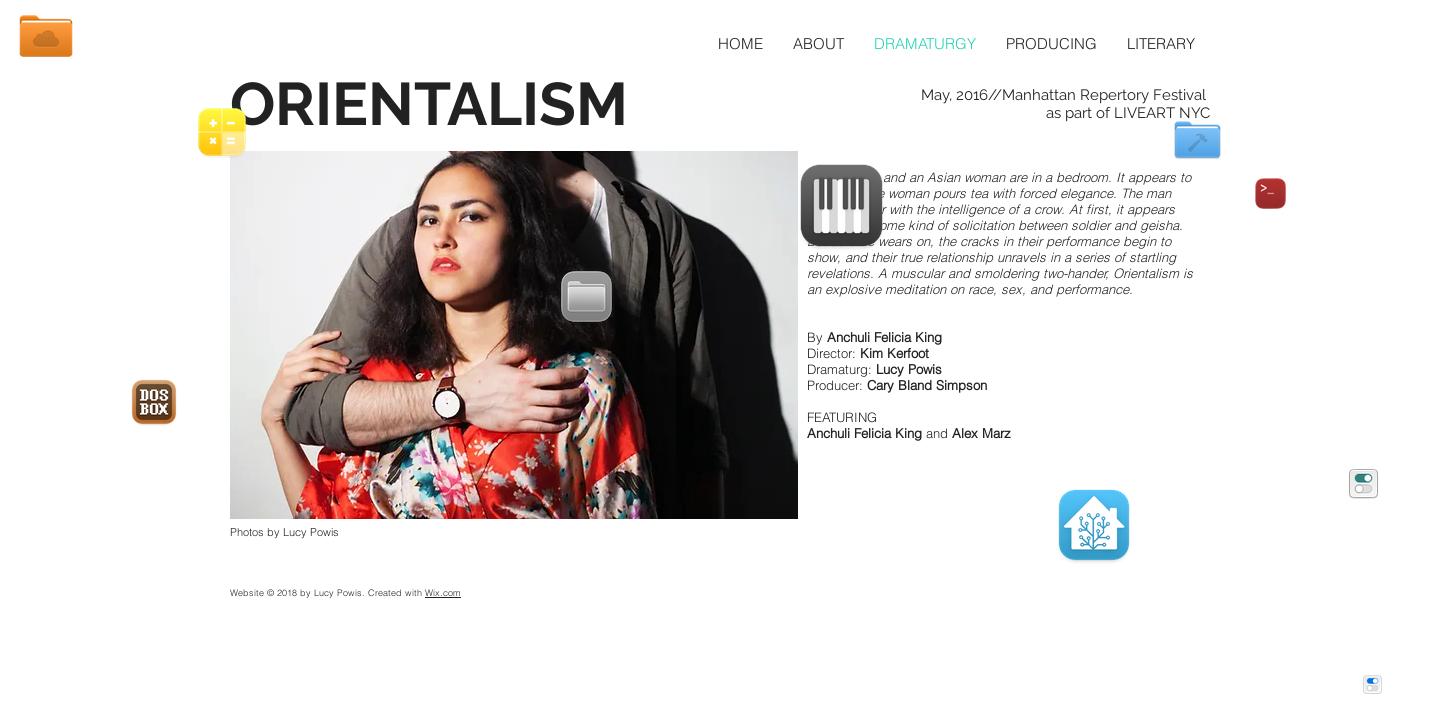 This screenshot has width=1440, height=720. What do you see at coordinates (222, 132) in the screenshot?
I see `open pcb calculator app` at bounding box center [222, 132].